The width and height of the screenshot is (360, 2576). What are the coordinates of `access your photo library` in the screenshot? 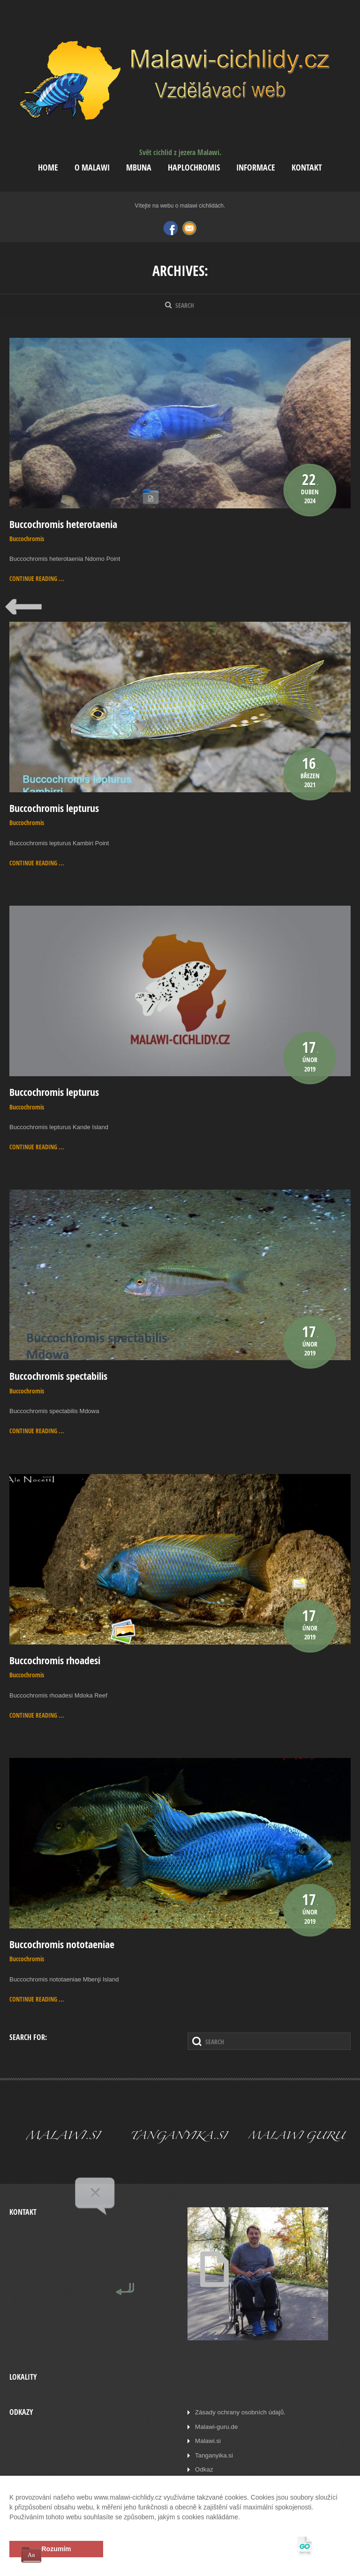 It's located at (123, 1631).